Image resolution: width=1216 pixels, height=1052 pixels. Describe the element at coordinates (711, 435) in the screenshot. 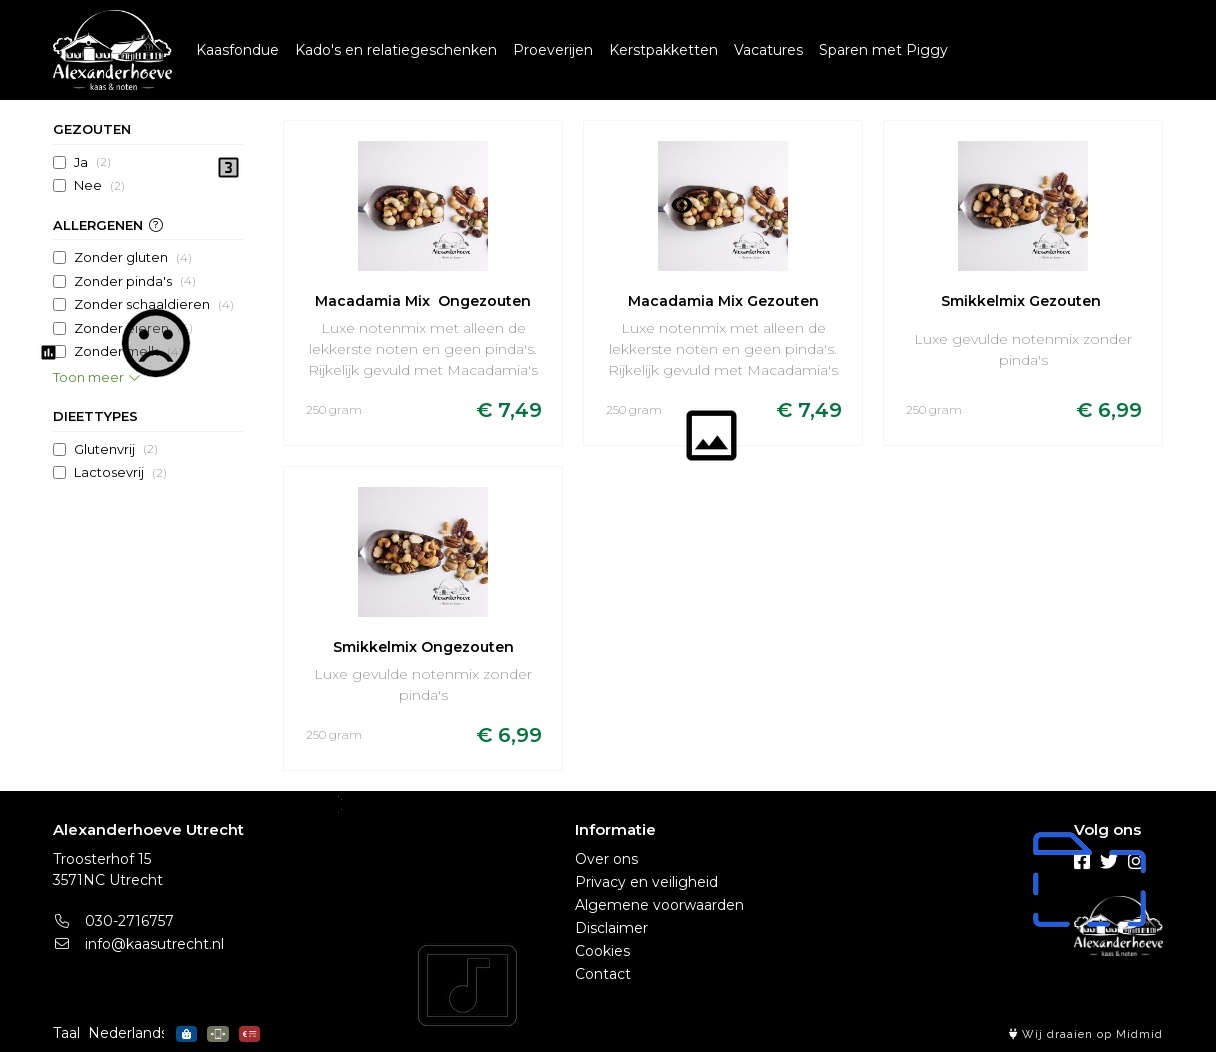

I see `view image or photo` at that location.